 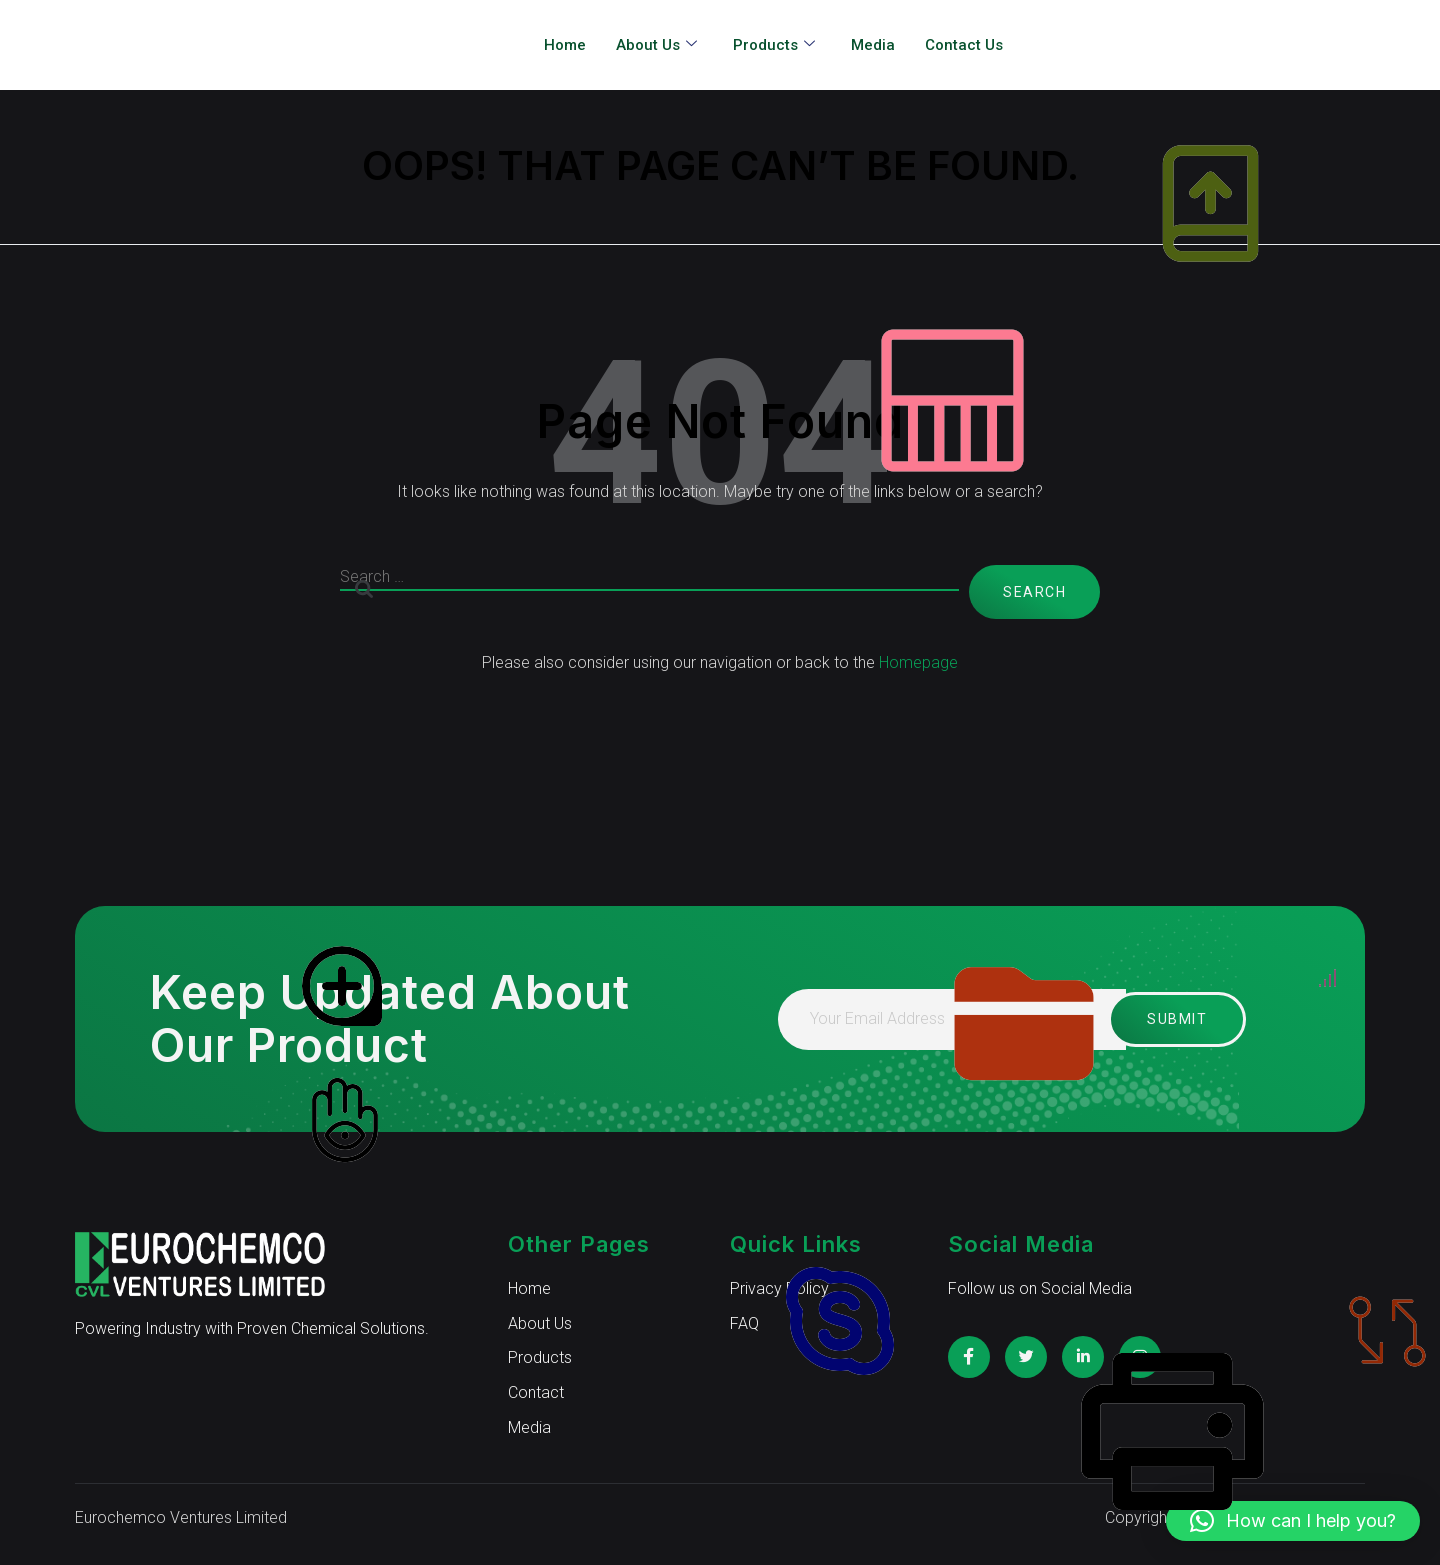 I want to click on access hand tracking or gesture recognition settings, so click(x=345, y=1120).